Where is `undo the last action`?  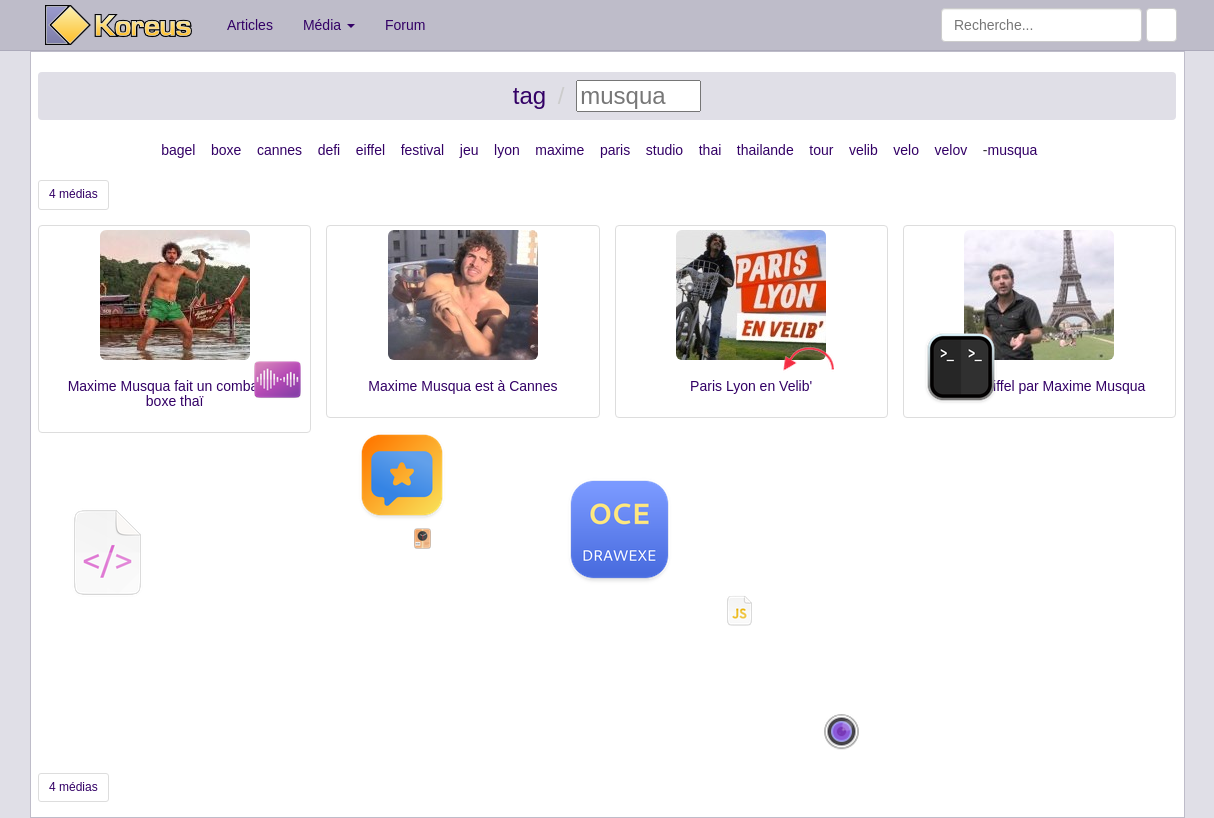
undo the last action is located at coordinates (808, 358).